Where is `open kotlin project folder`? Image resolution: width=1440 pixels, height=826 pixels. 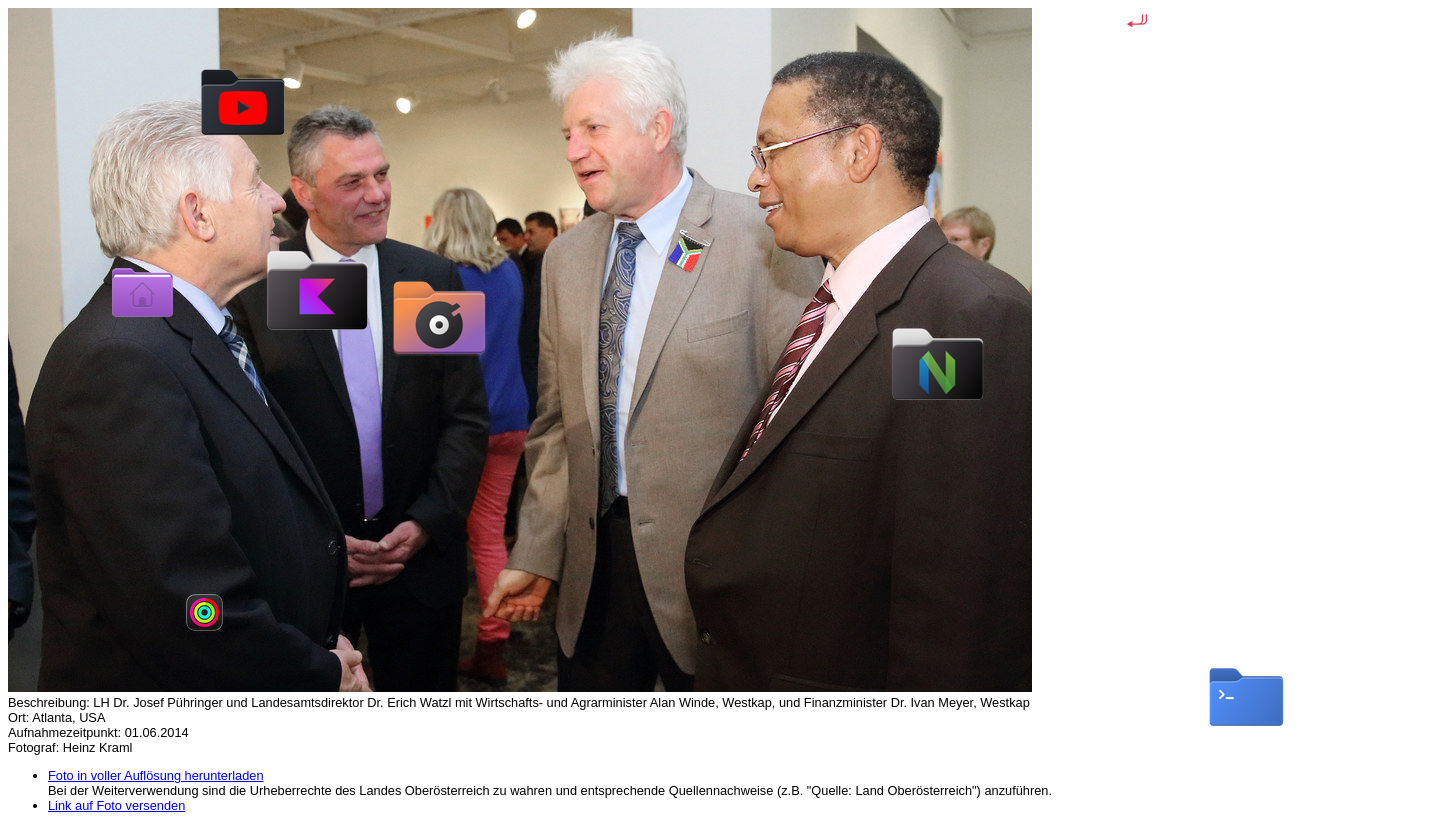 open kotlin project folder is located at coordinates (317, 293).